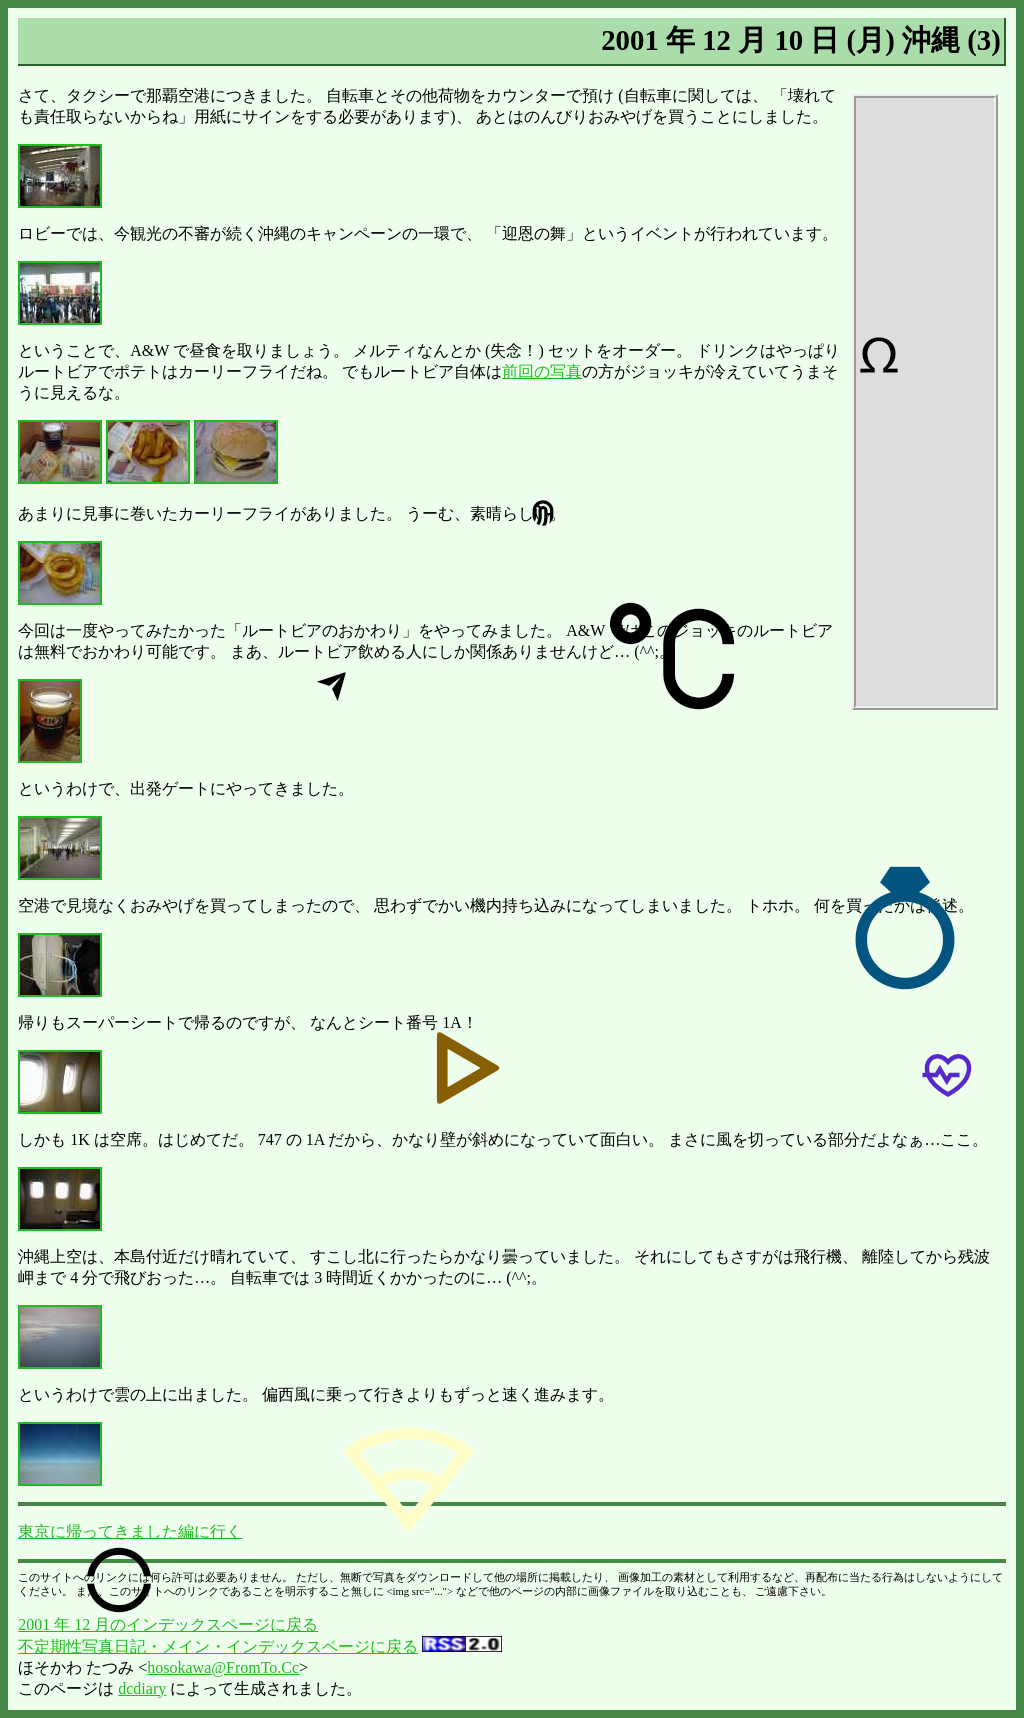 This screenshot has width=1024, height=1718. What do you see at coordinates (464, 1068) in the screenshot?
I see `play media or video content` at bounding box center [464, 1068].